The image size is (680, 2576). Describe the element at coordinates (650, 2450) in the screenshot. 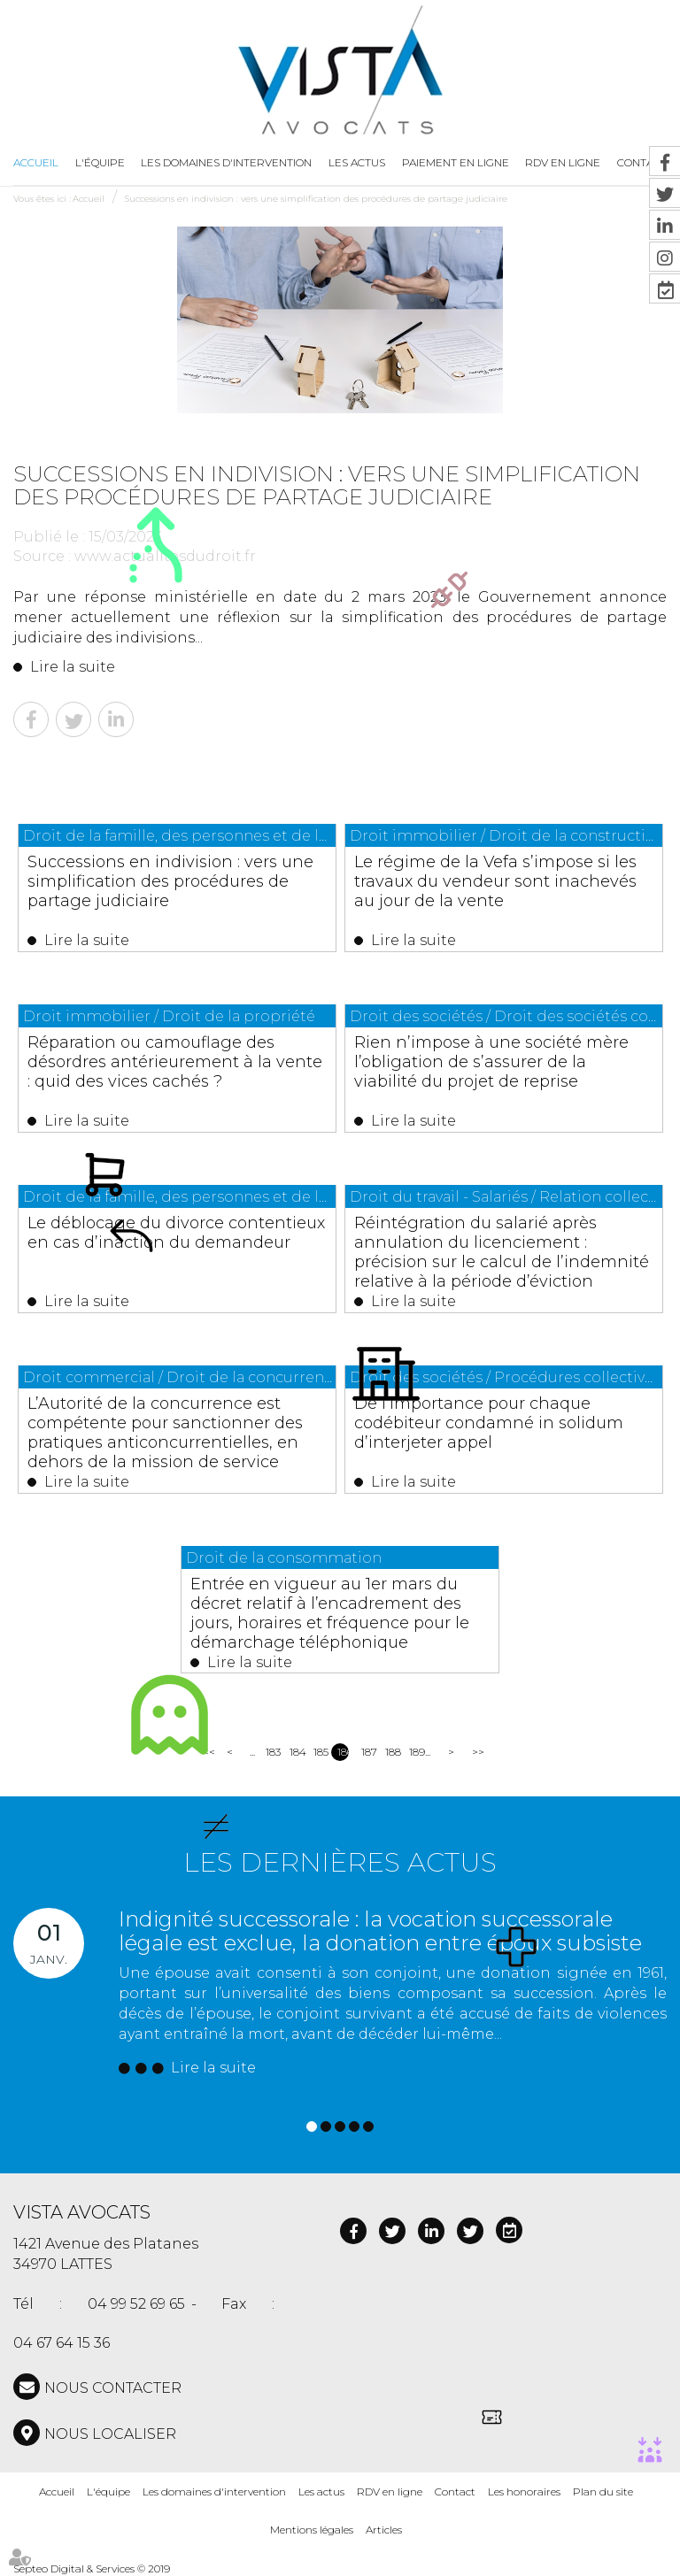

I see `distribute tasks or assignments to team members` at that location.